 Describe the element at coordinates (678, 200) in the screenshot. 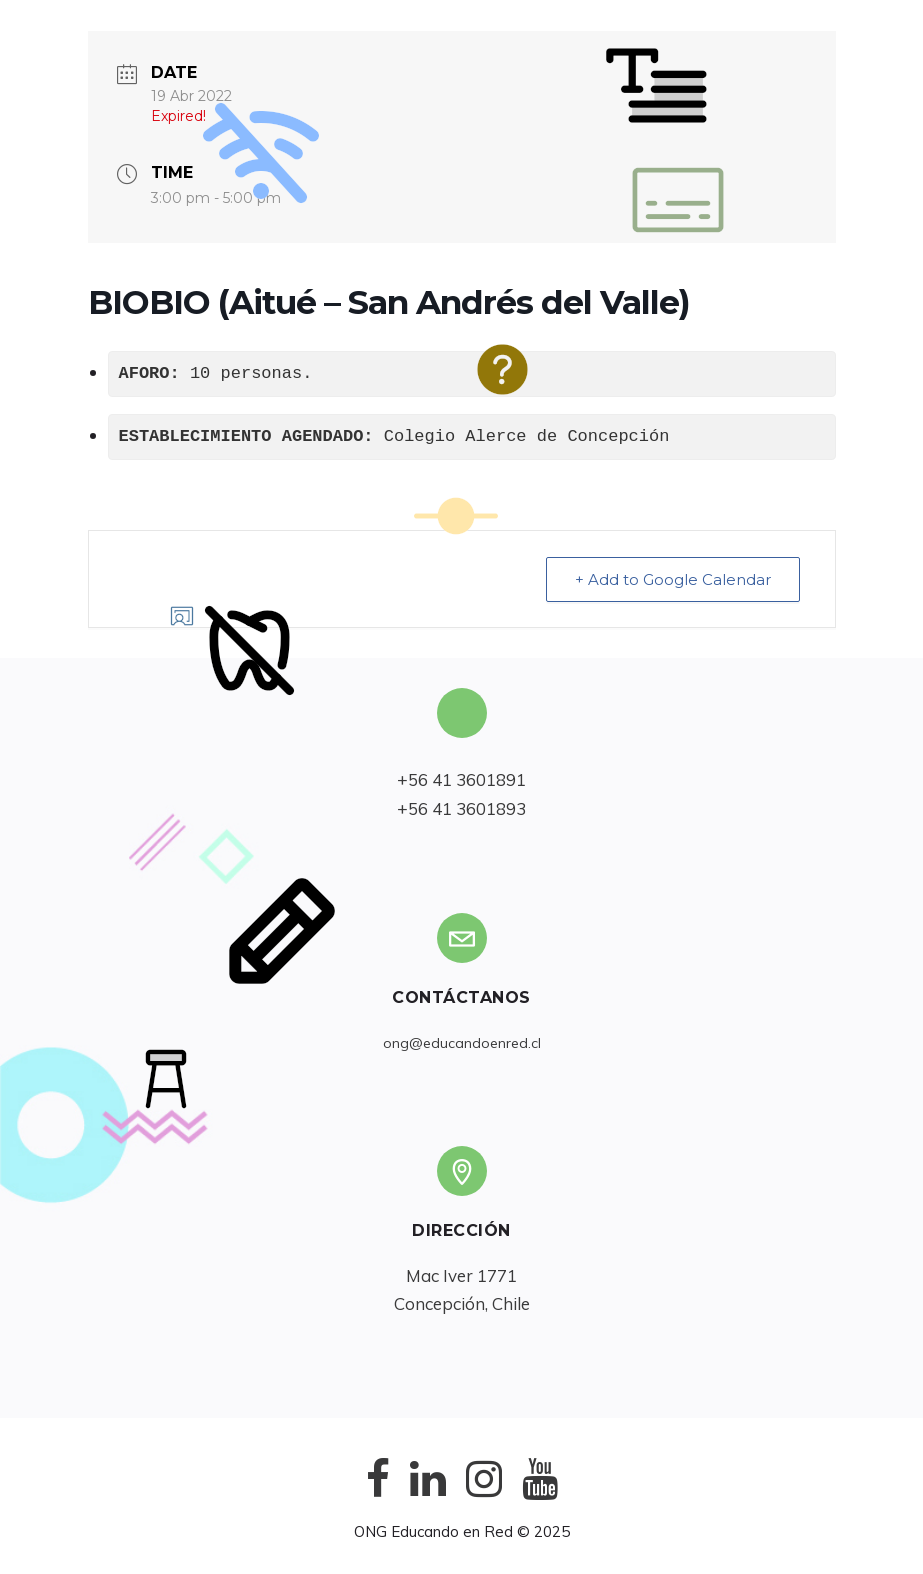

I see `enable subtitles or closed captions` at that location.